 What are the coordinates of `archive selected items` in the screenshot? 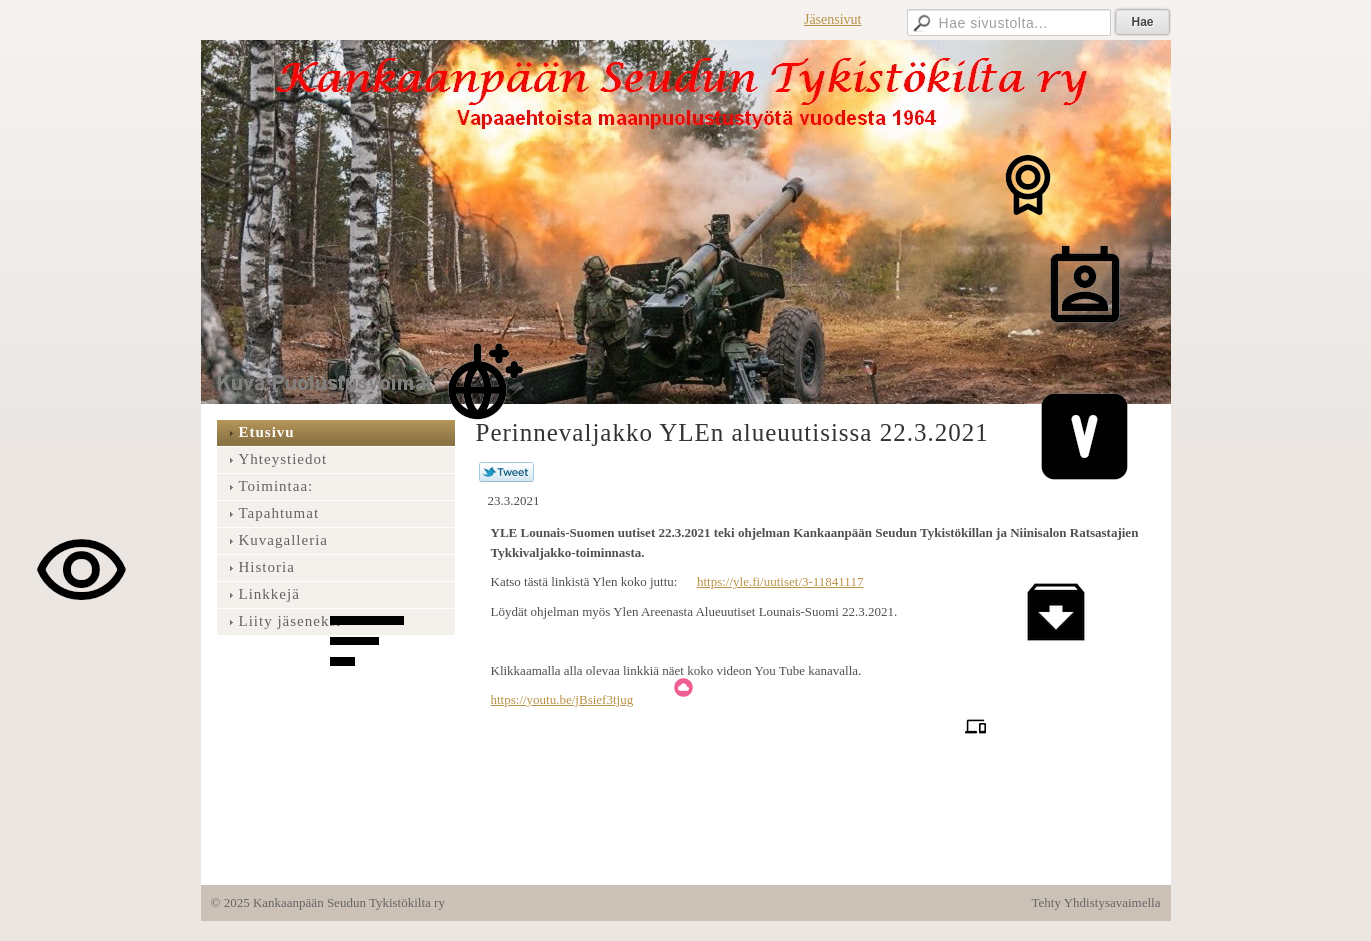 It's located at (1056, 612).